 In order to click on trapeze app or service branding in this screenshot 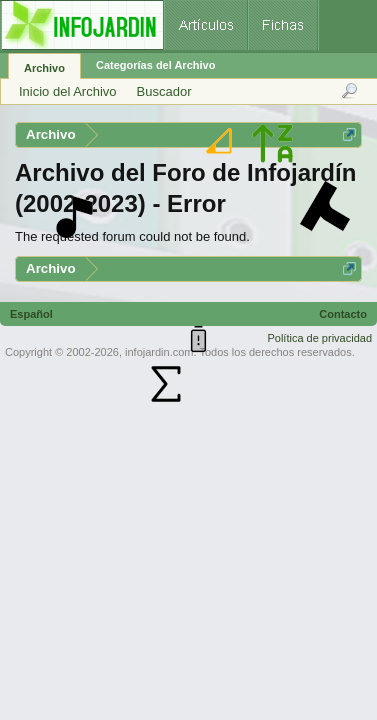, I will do `click(325, 206)`.